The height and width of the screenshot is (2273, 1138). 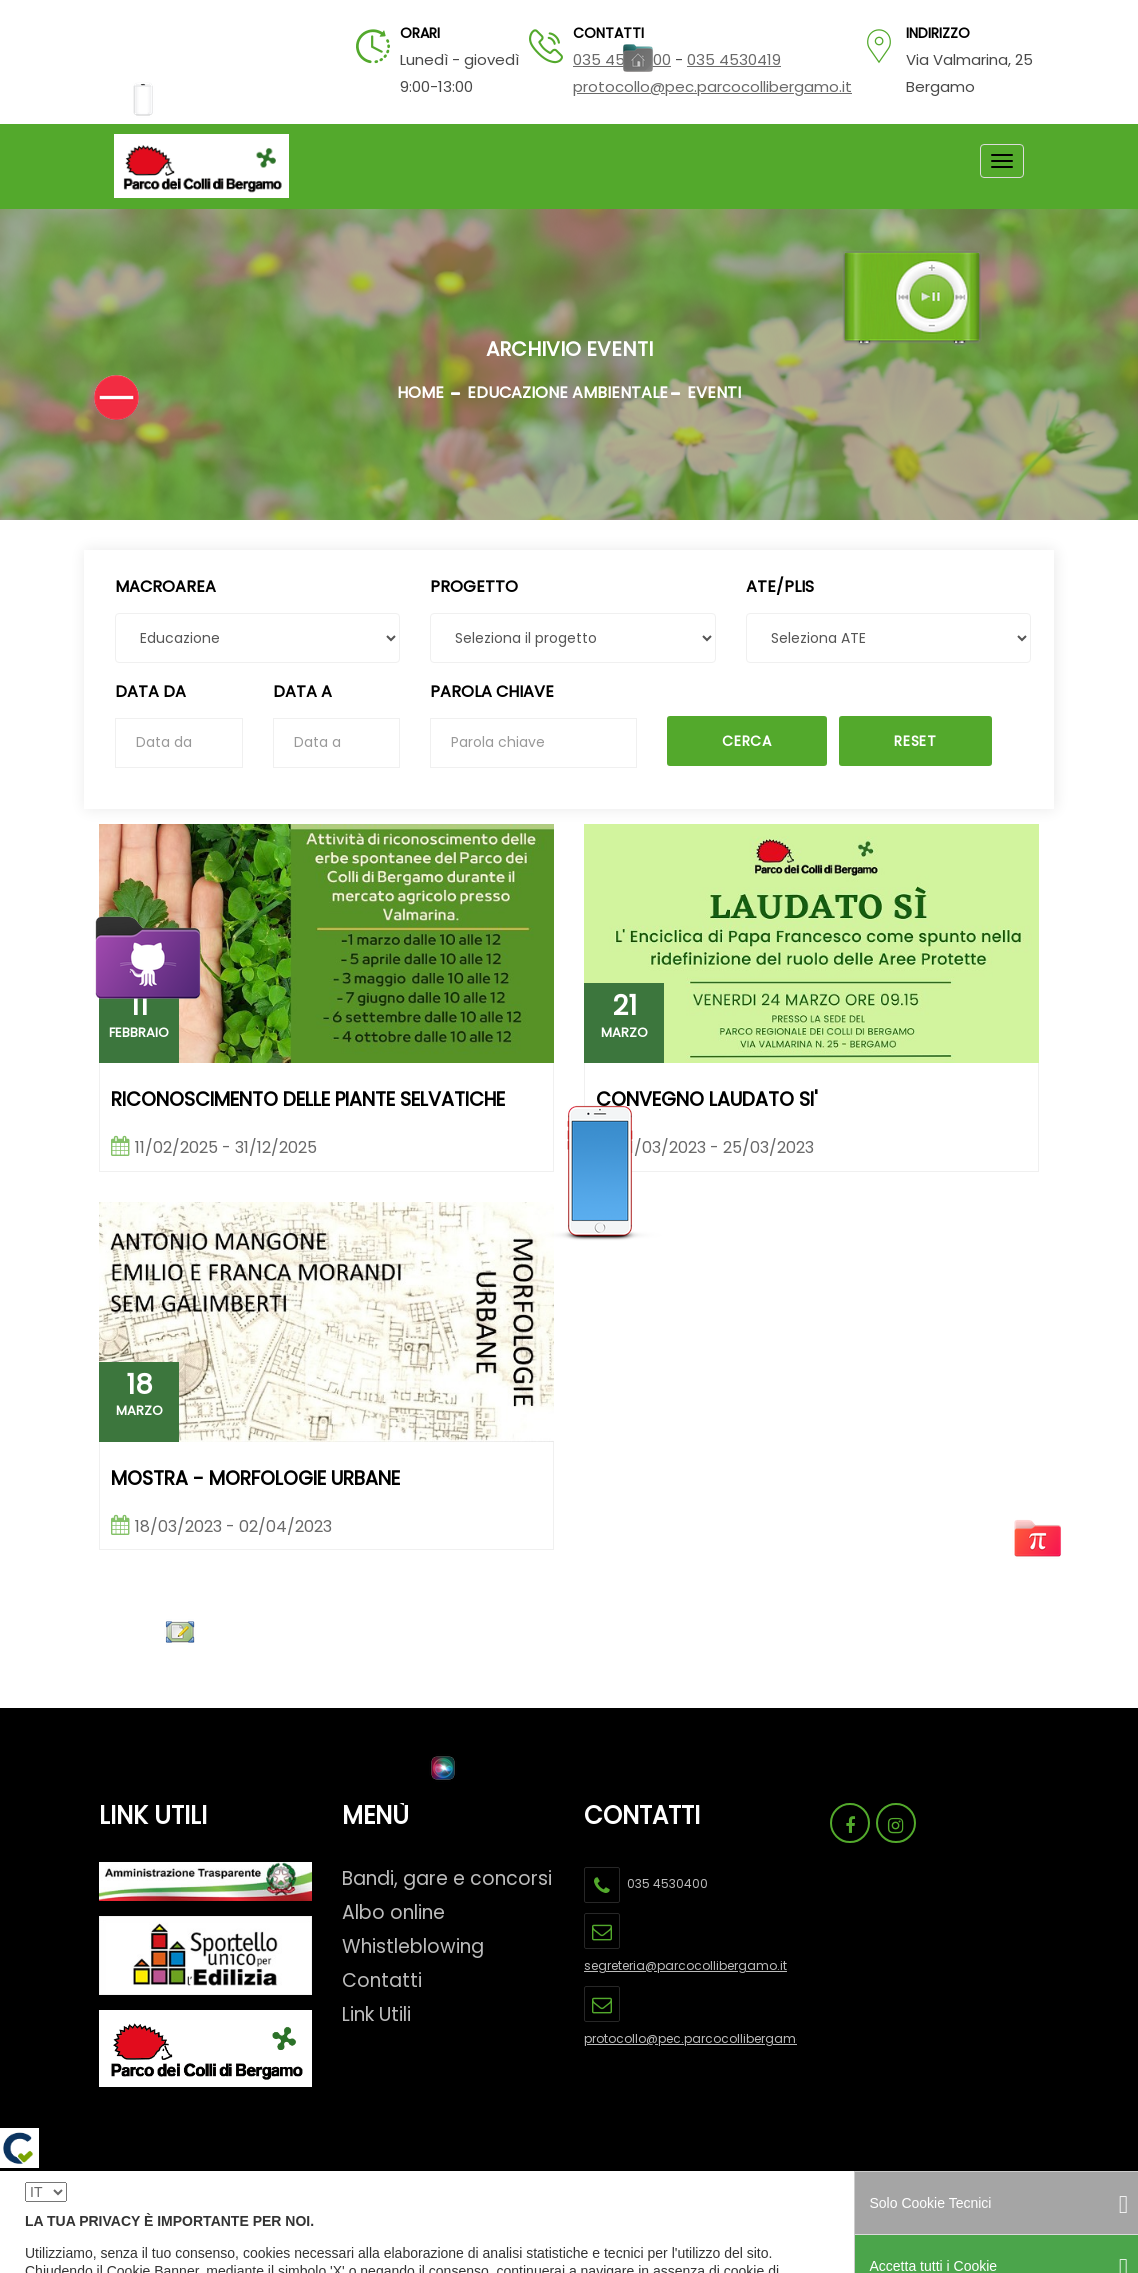 What do you see at coordinates (912, 272) in the screenshot?
I see `iPod shuffle device indicator` at bounding box center [912, 272].